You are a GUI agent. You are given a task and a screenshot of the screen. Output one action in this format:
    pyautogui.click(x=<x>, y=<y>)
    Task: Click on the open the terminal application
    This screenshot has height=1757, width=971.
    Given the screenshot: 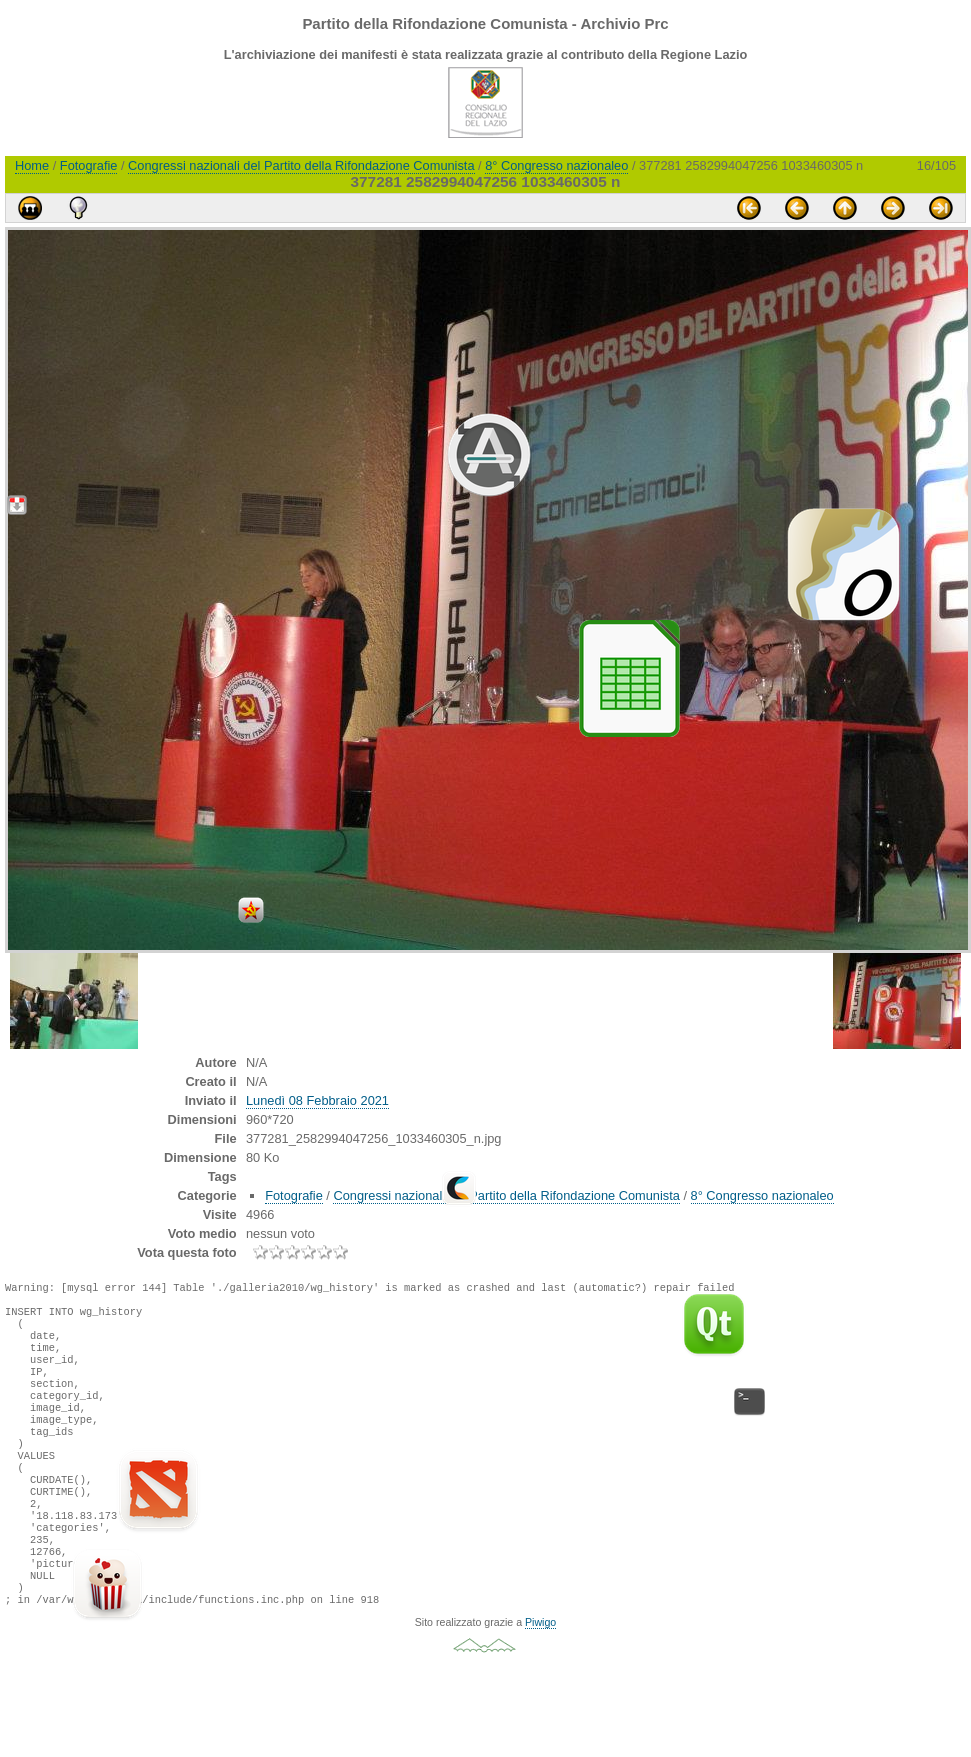 What is the action you would take?
    pyautogui.click(x=749, y=1401)
    